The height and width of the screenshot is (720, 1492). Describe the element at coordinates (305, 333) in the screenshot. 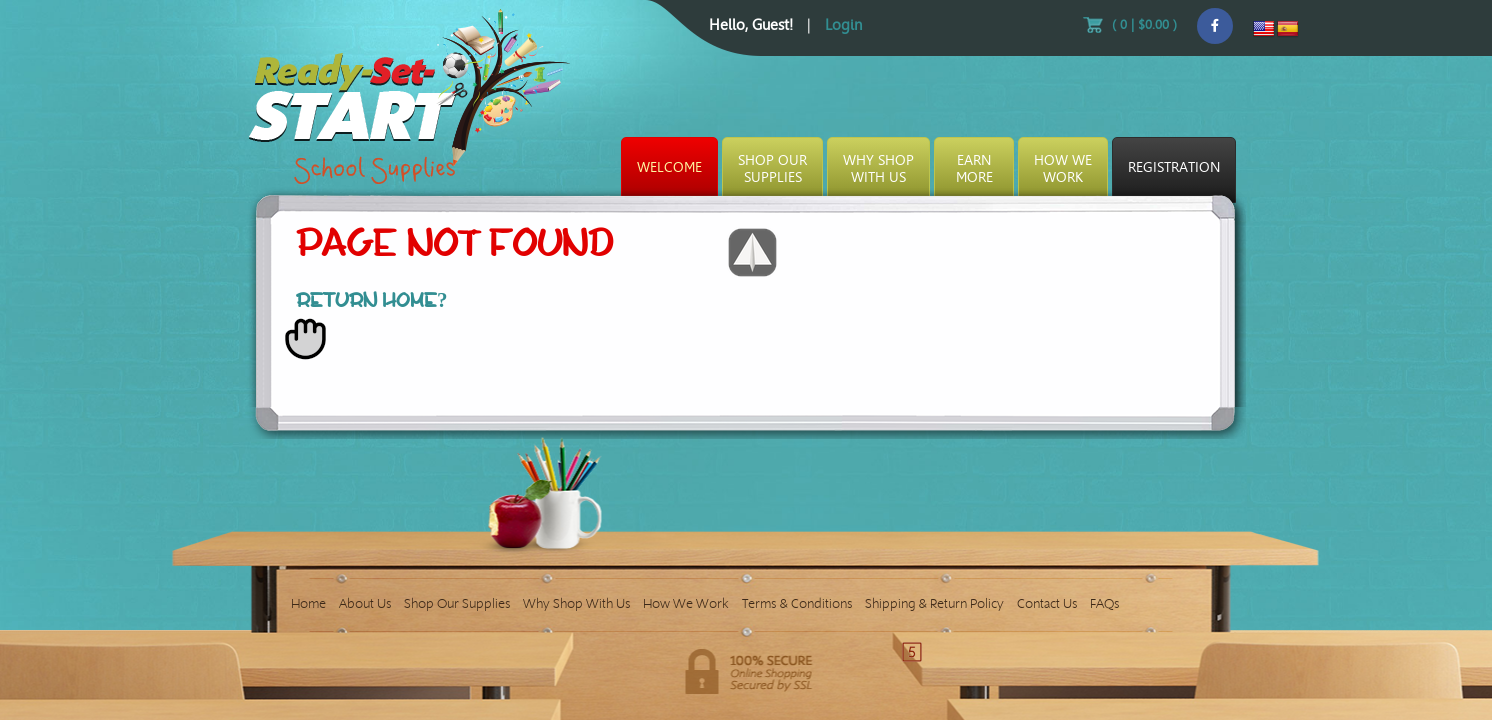

I see `drag to reposition an element` at that location.